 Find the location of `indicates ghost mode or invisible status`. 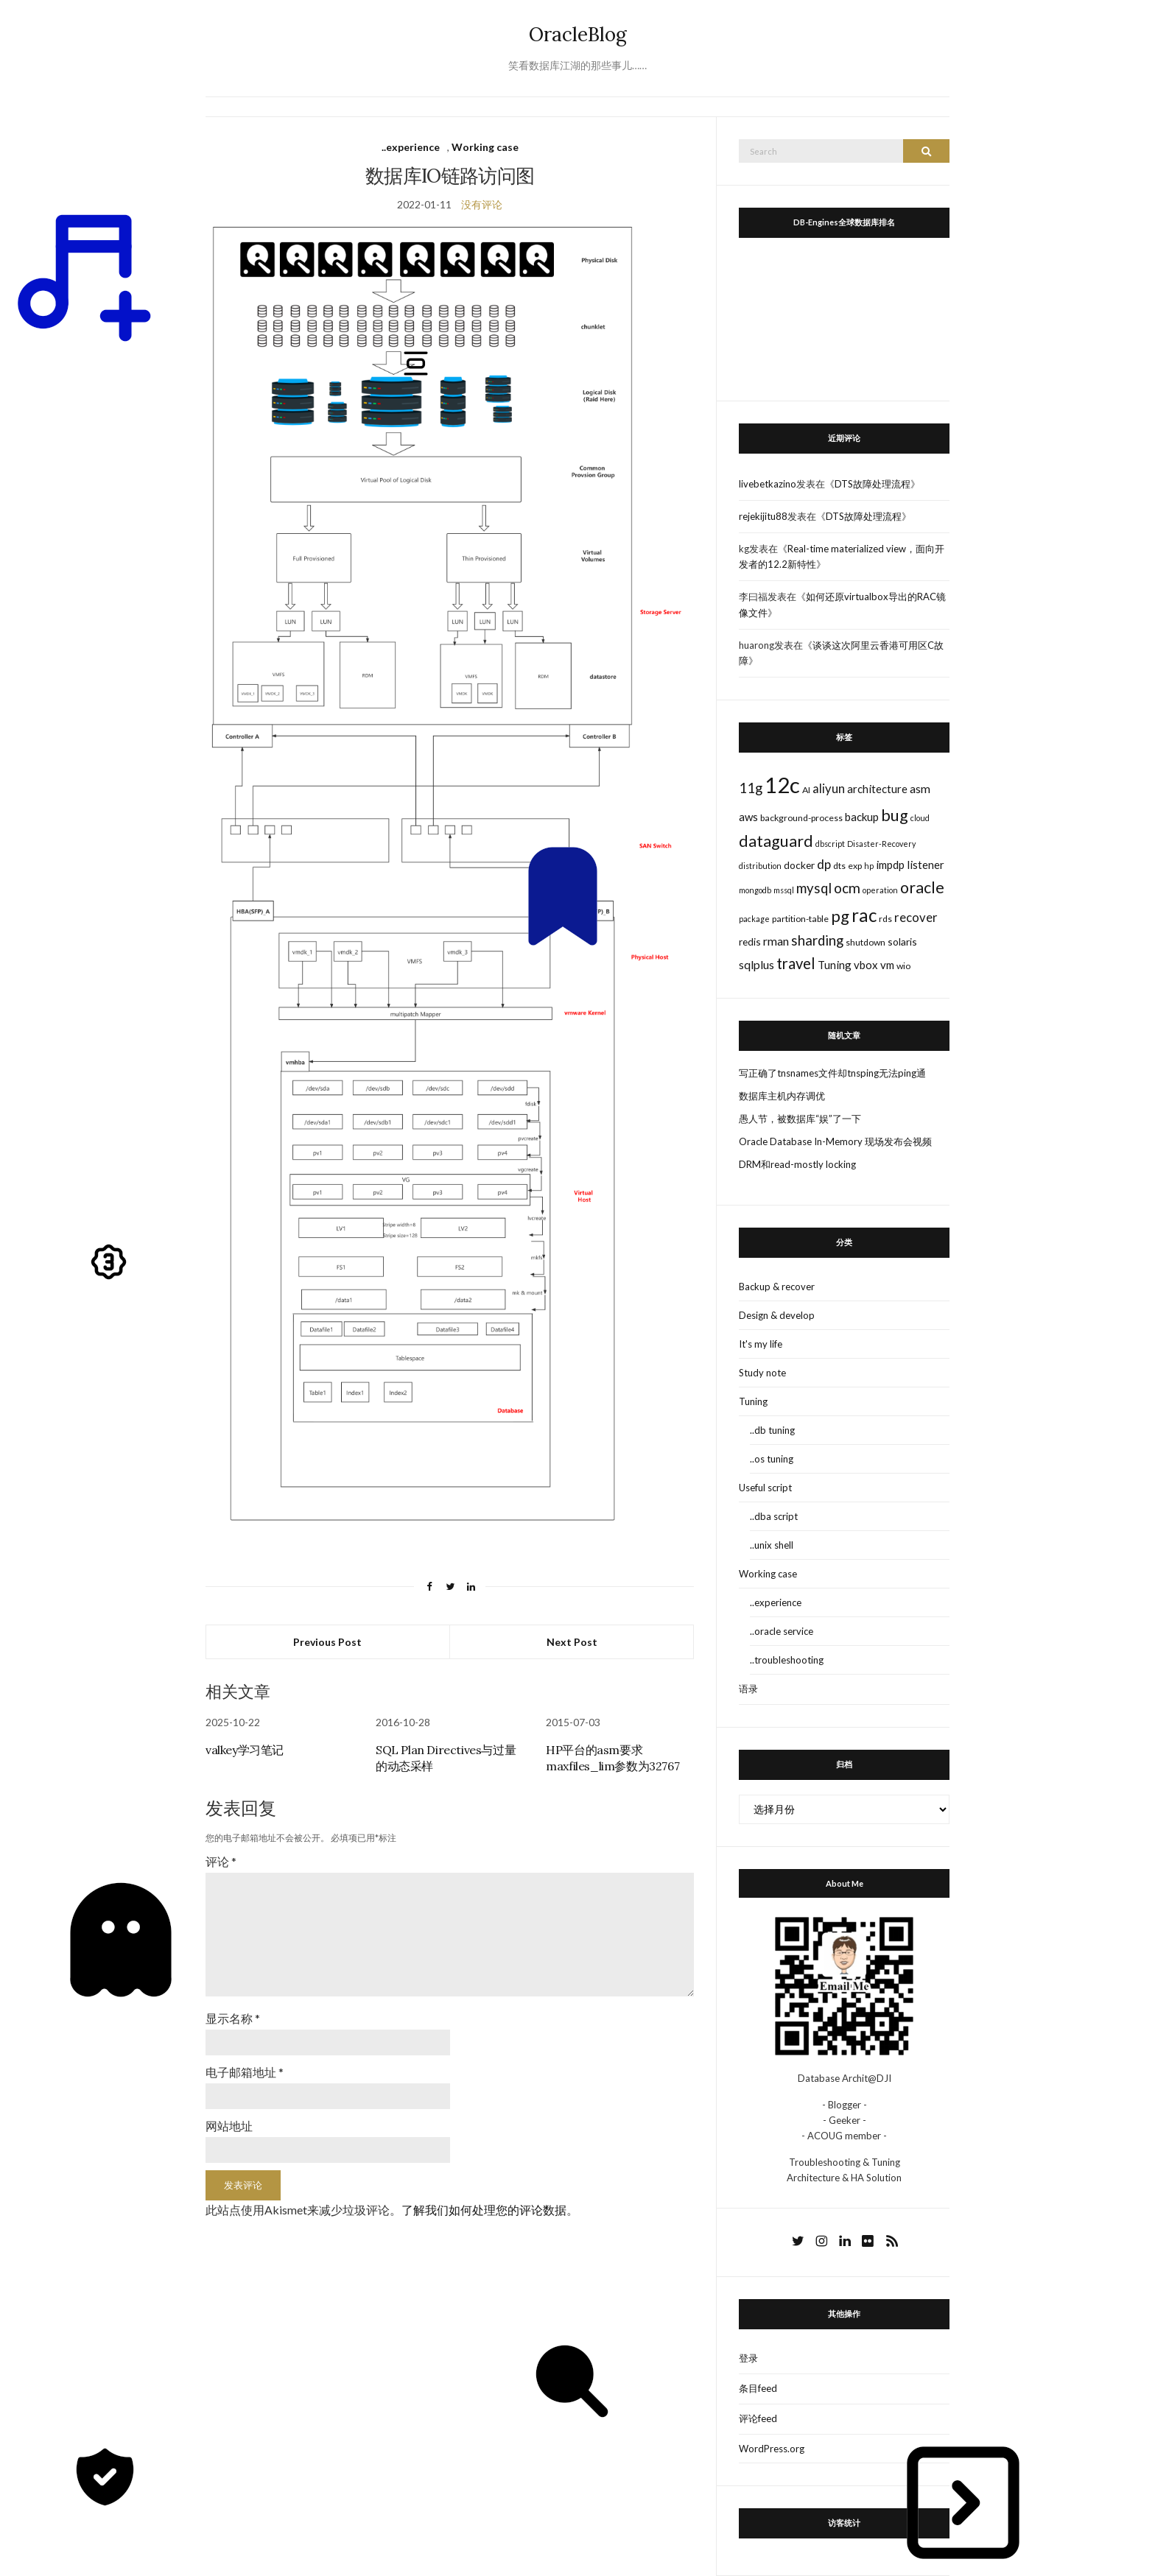

indicates ghost mode or invisible status is located at coordinates (121, 1940).